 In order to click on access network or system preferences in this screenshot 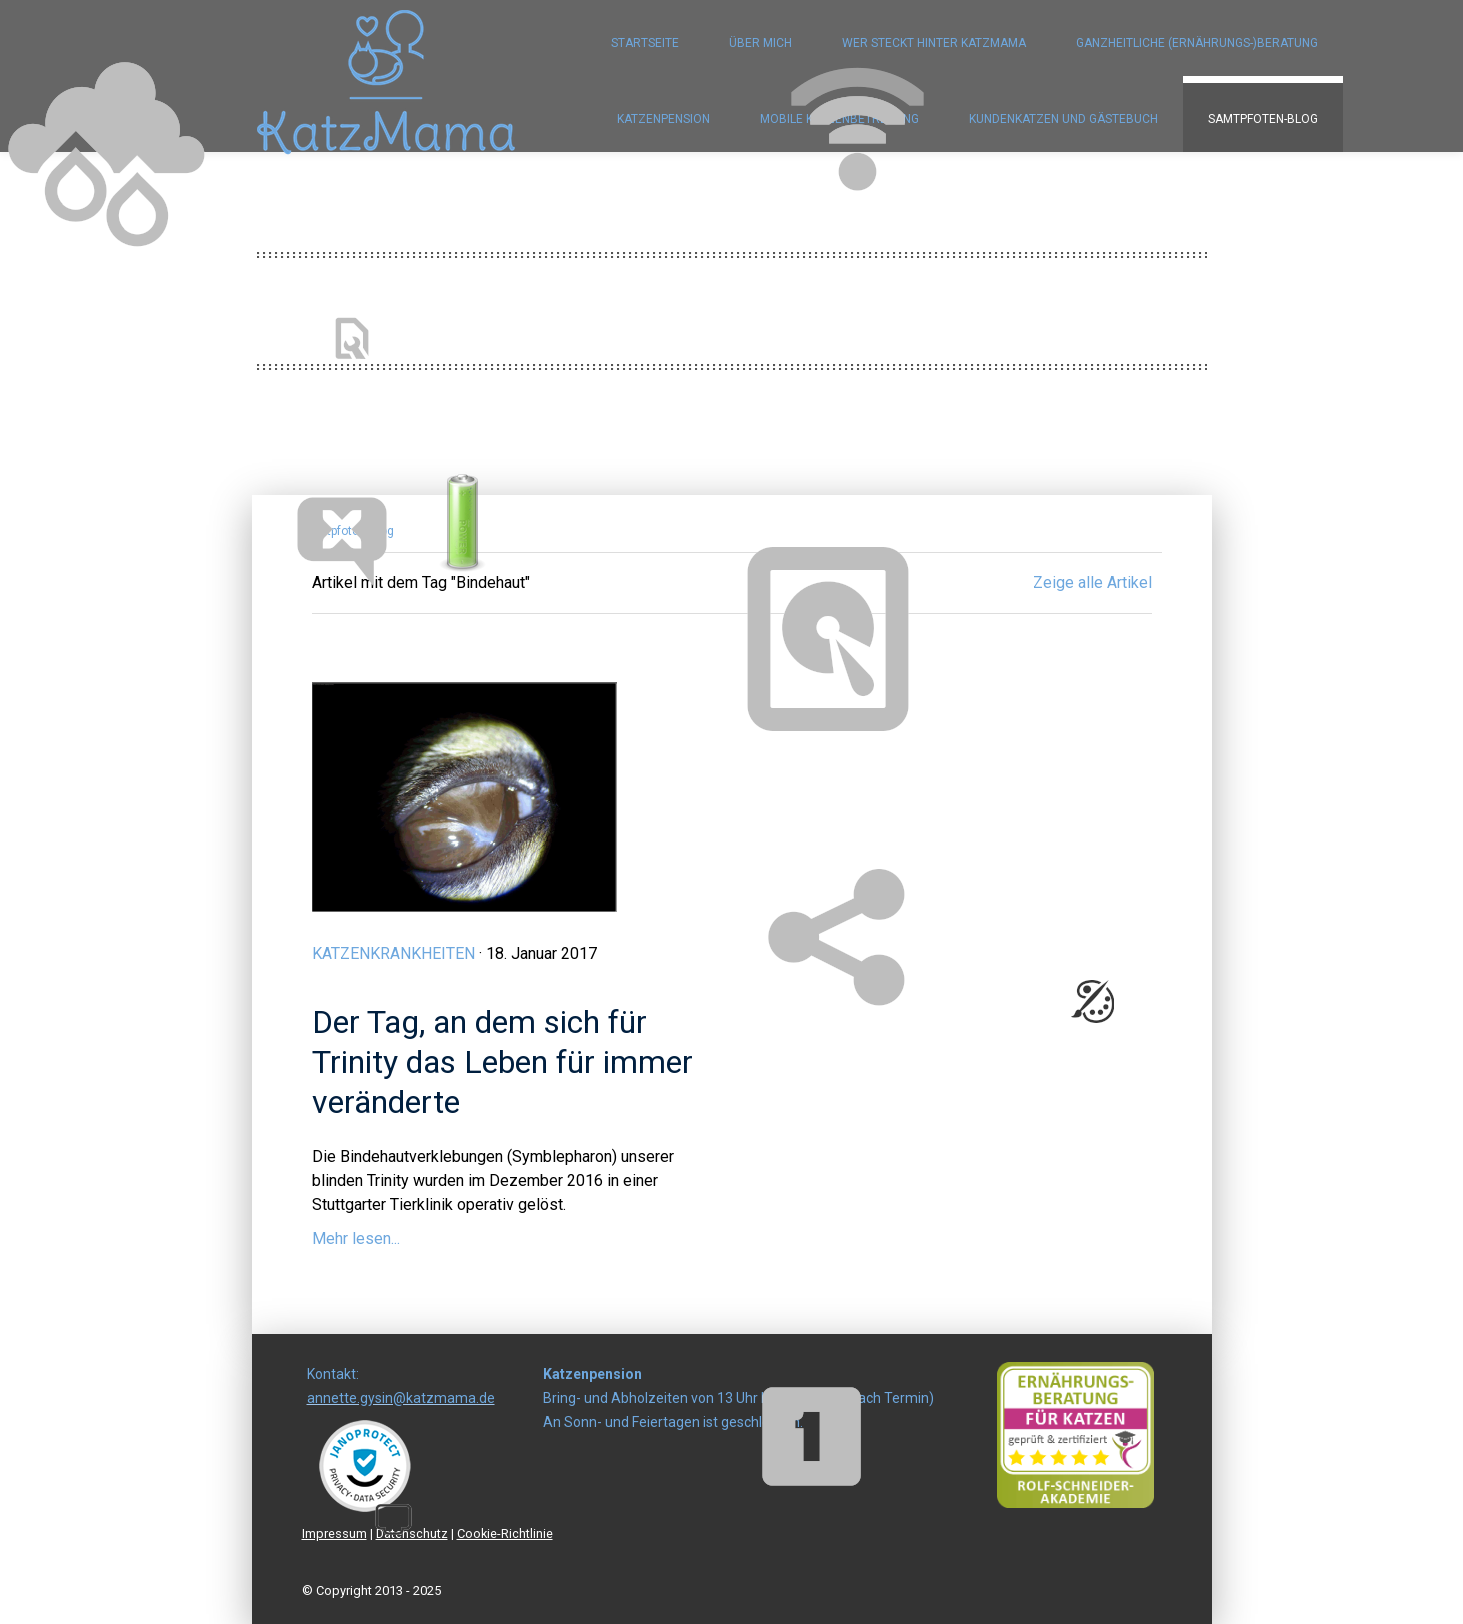, I will do `click(393, 1519)`.